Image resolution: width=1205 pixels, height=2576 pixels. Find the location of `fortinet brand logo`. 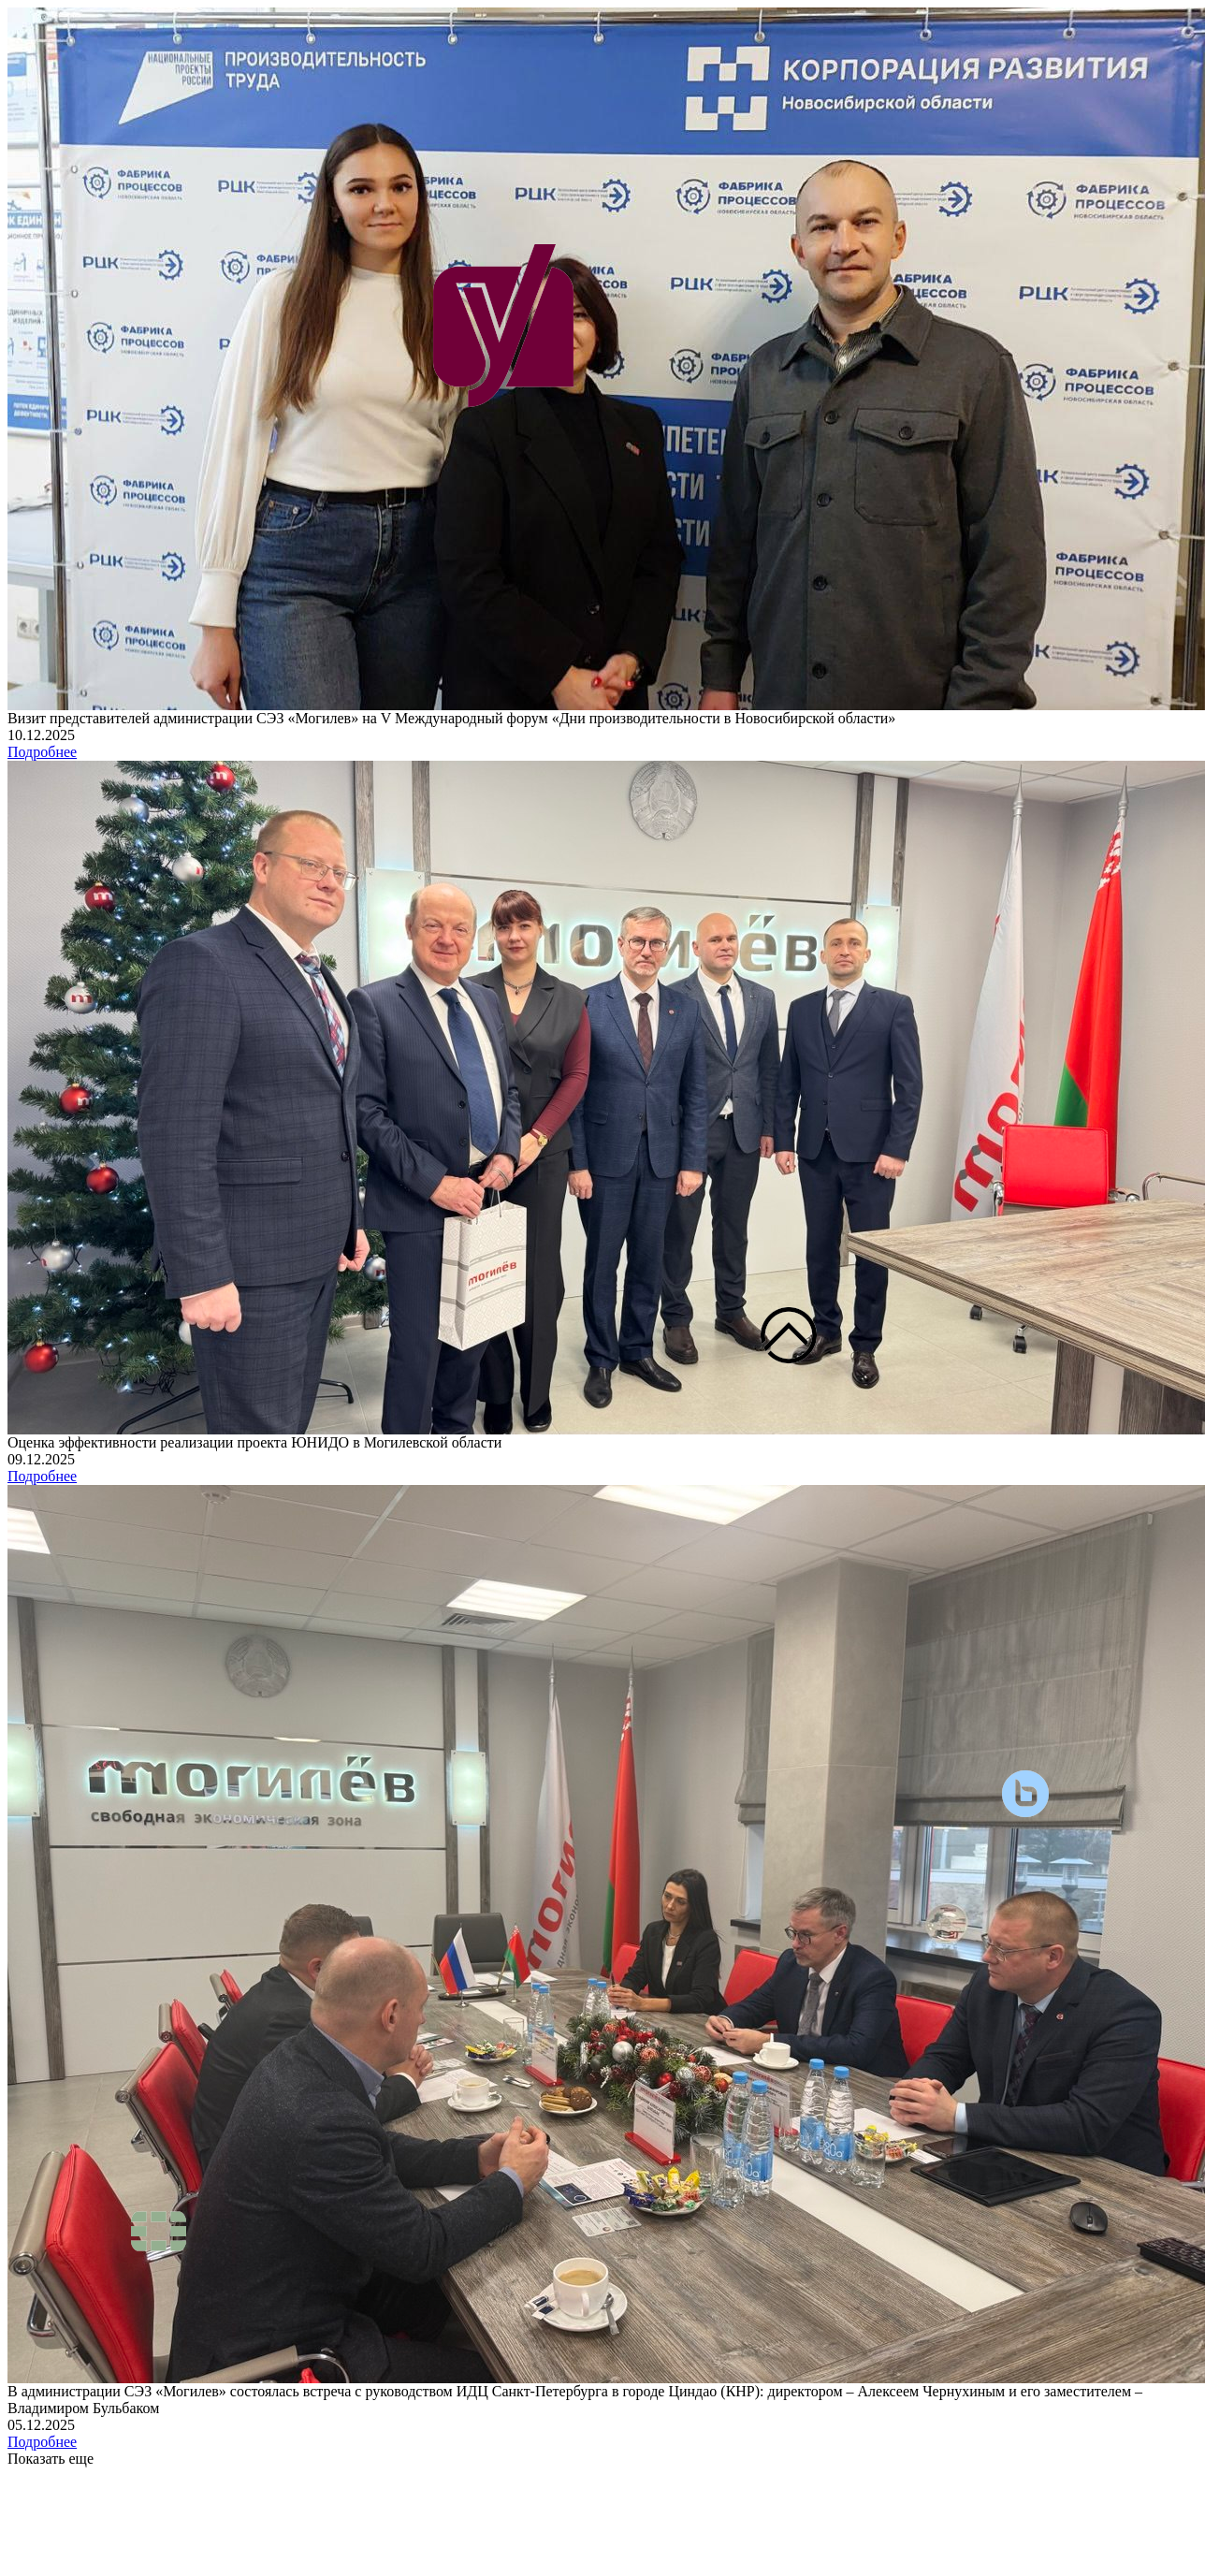

fortinet brand logo is located at coordinates (158, 2231).